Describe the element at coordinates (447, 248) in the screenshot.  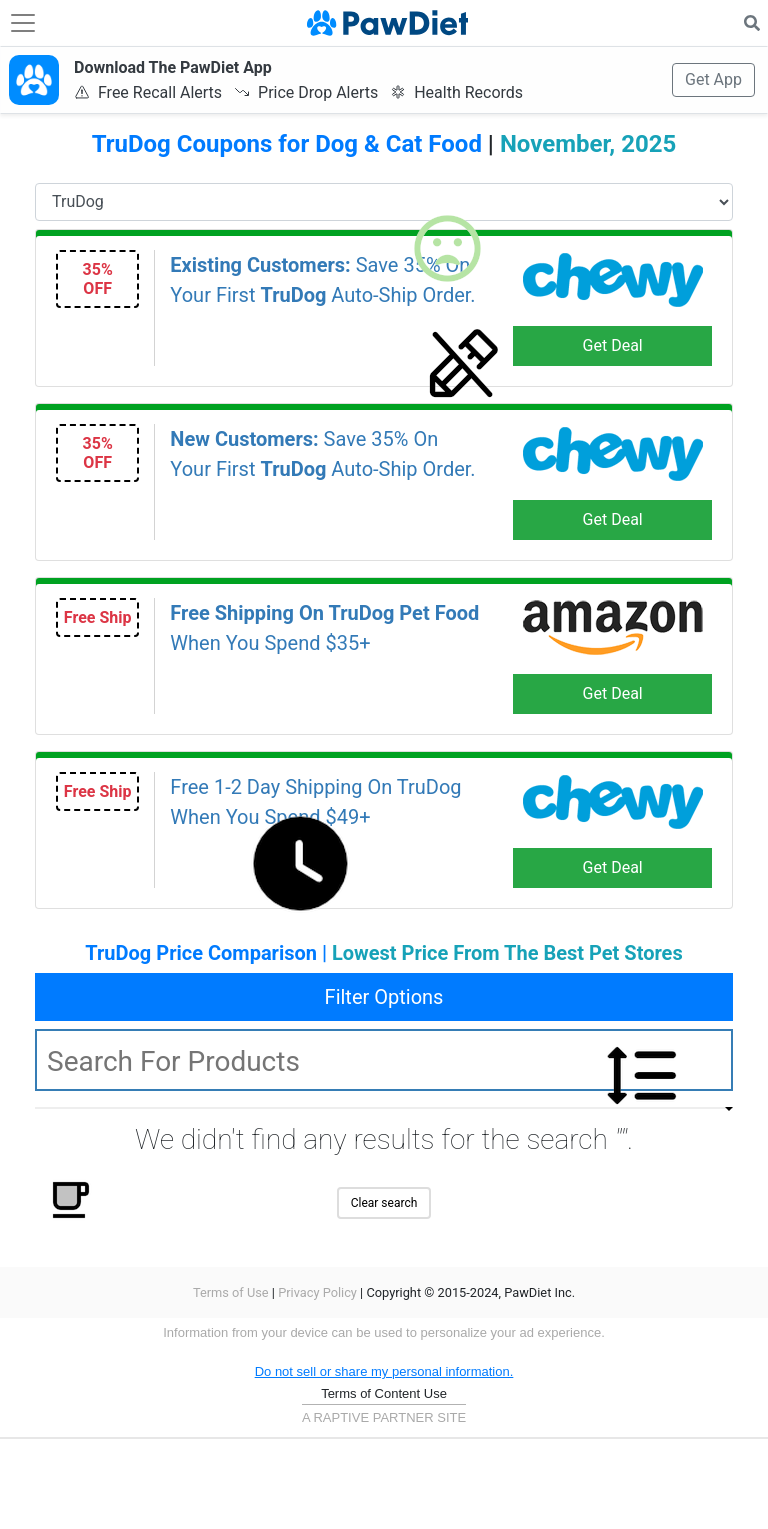
I see `indicates negative feedback or dissatisfaction` at that location.